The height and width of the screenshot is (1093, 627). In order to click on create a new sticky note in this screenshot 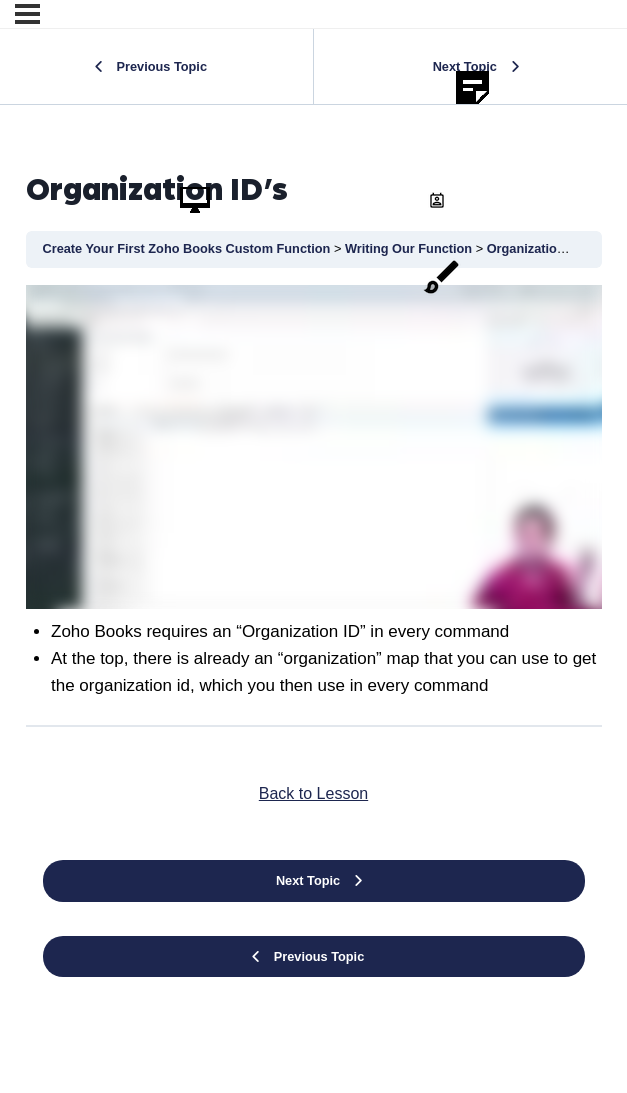, I will do `click(472, 87)`.